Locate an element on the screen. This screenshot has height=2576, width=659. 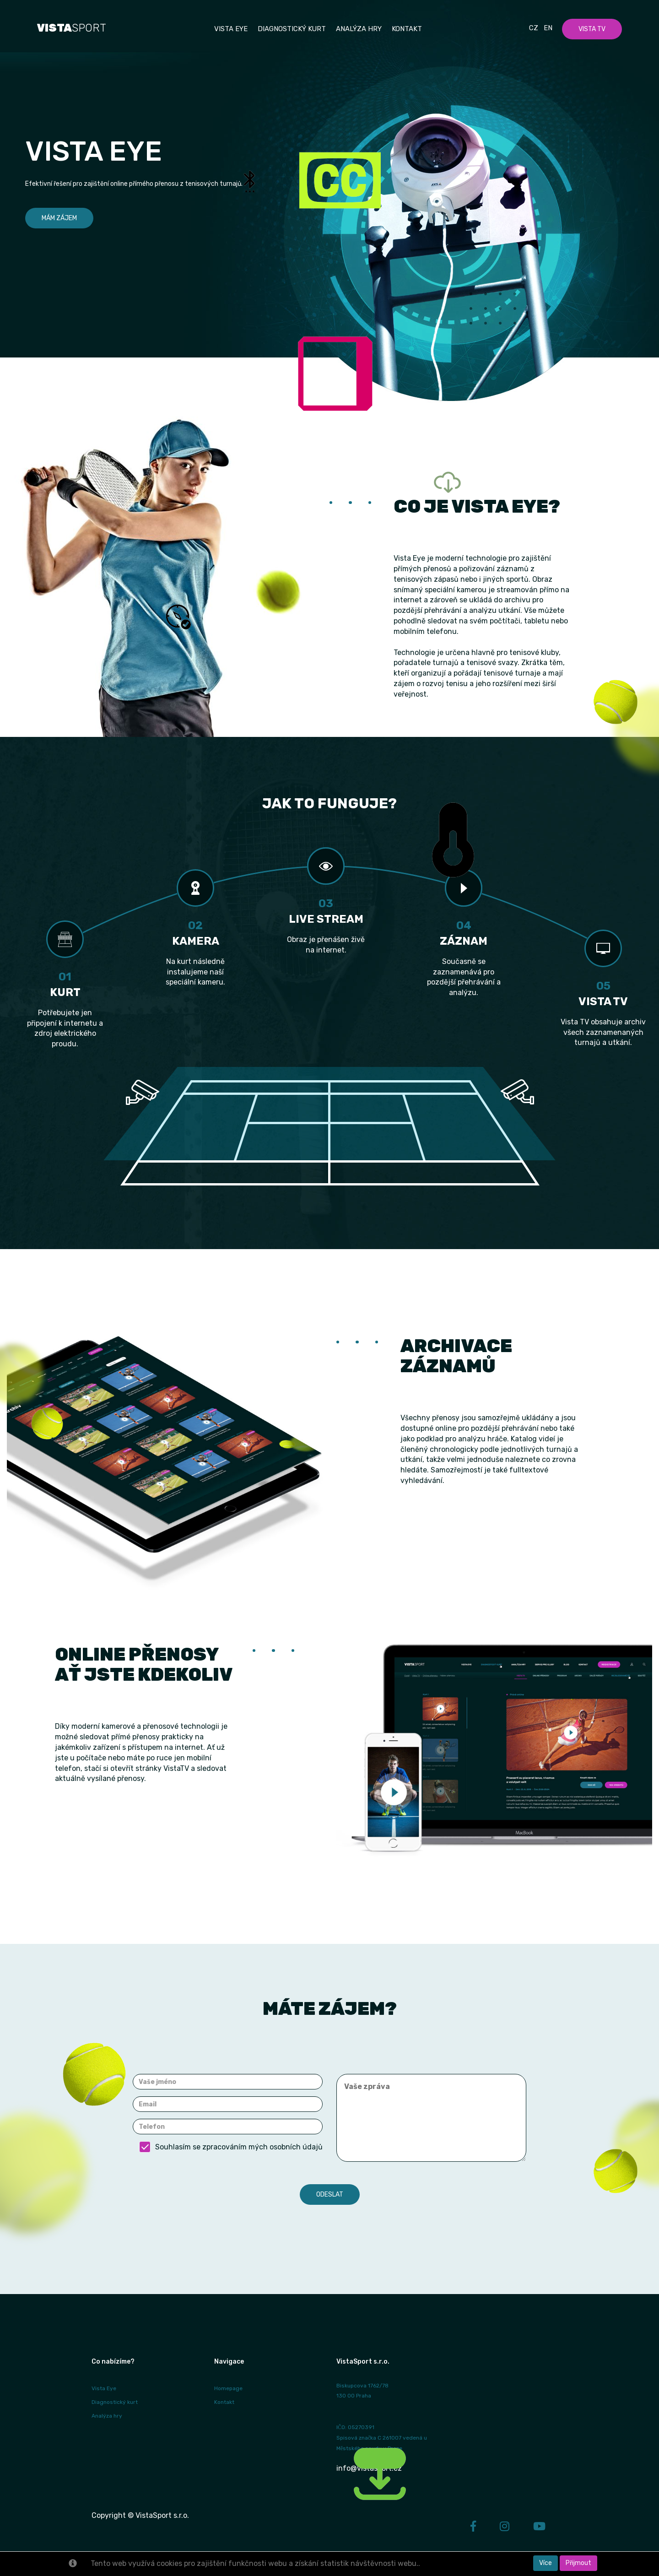
move element to bottom of layout is located at coordinates (380, 2474).